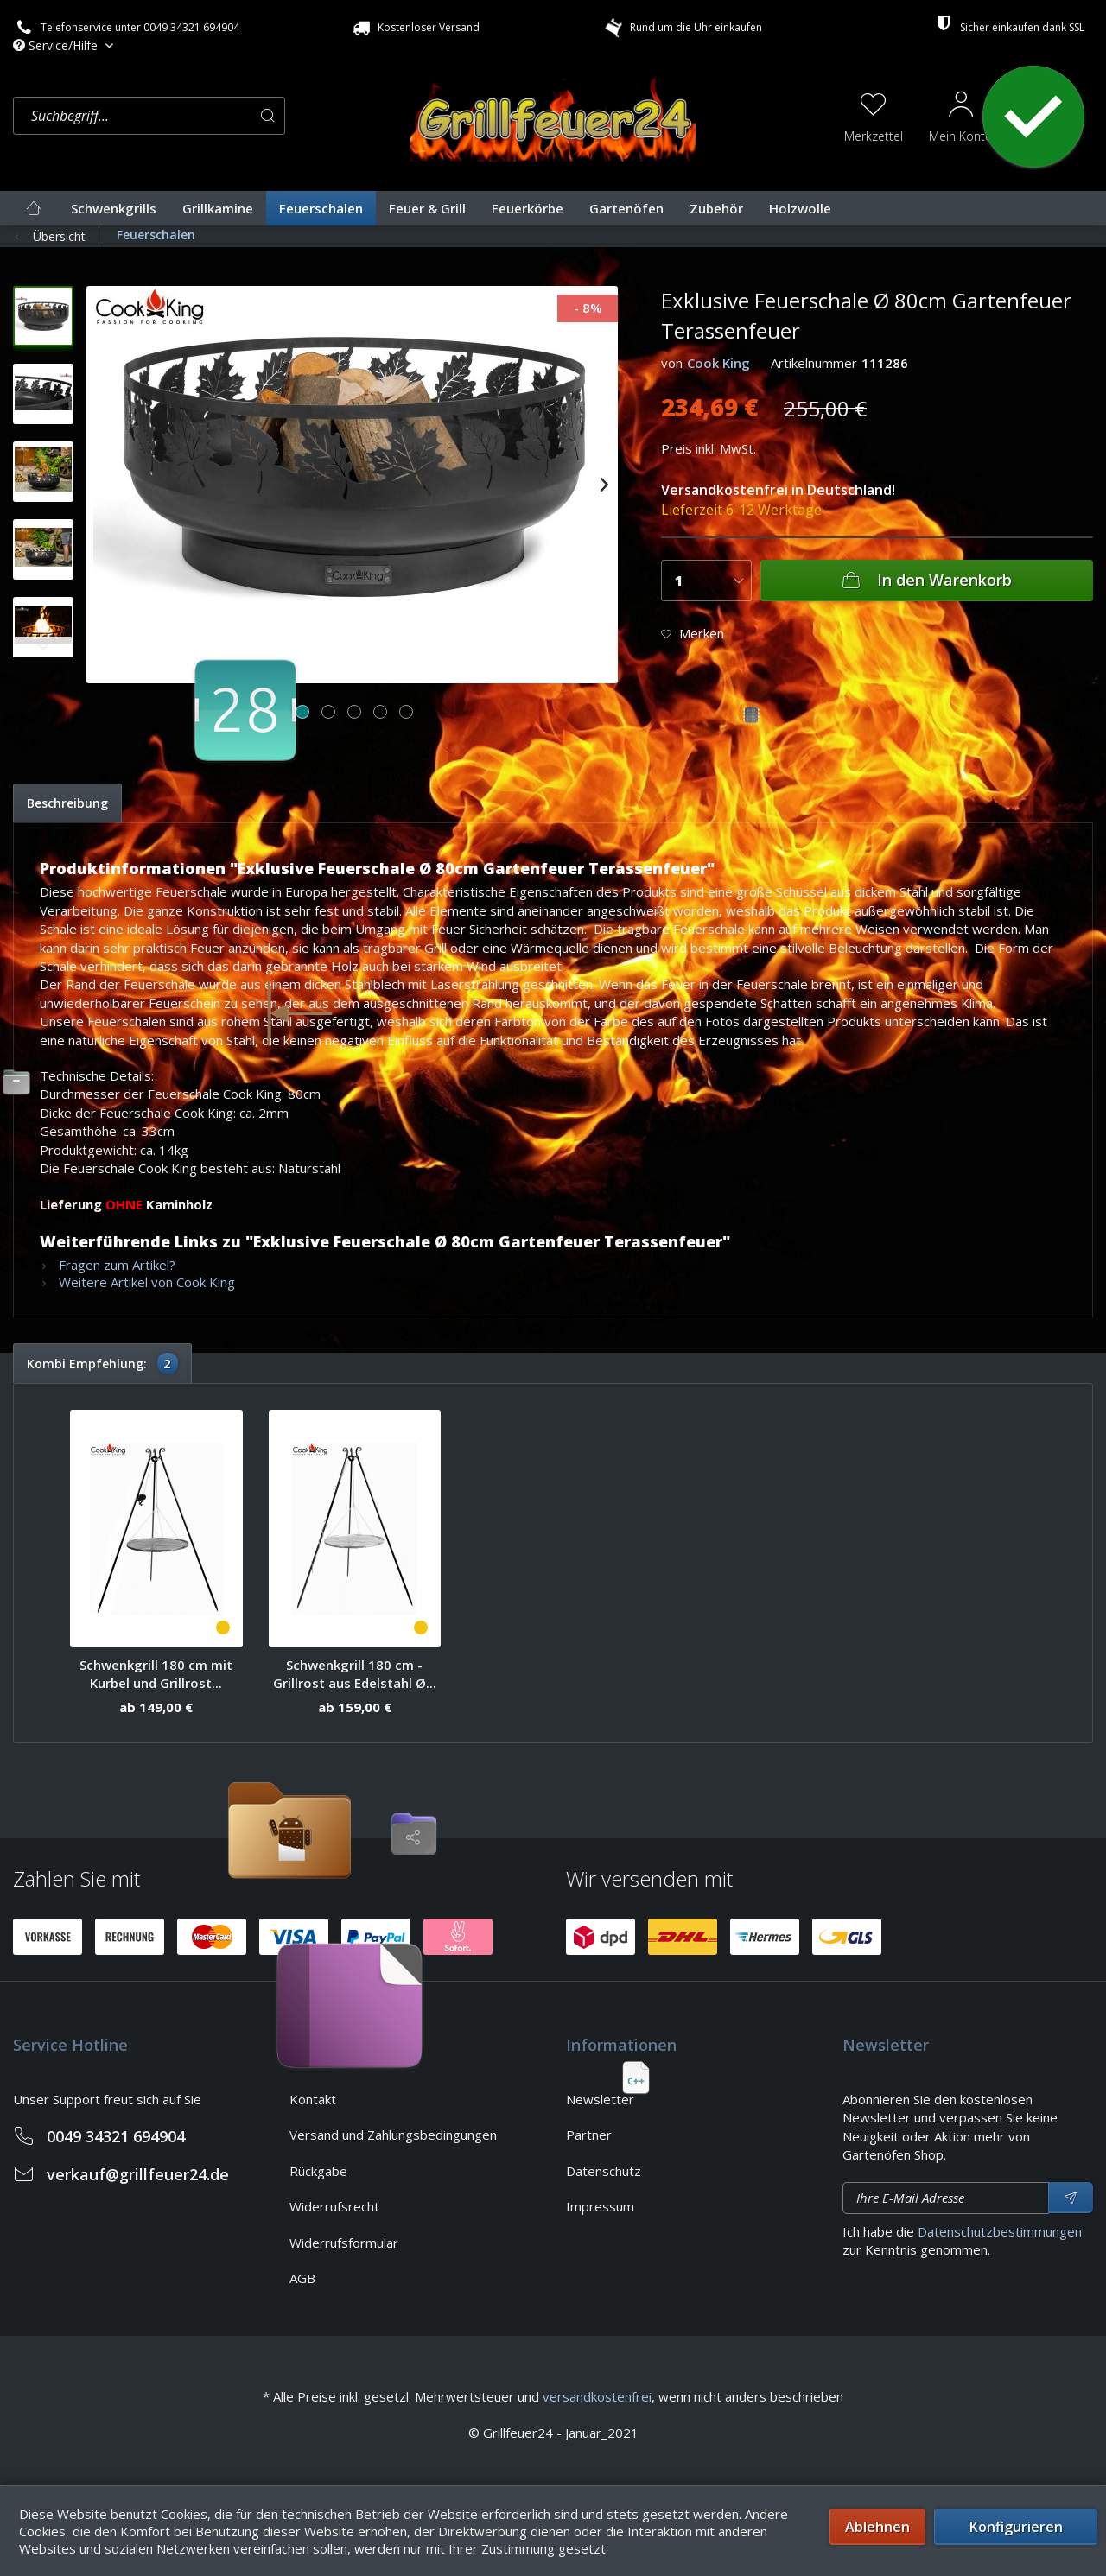  Describe the element at coordinates (751, 714) in the screenshot. I see `firmware file or binary data` at that location.